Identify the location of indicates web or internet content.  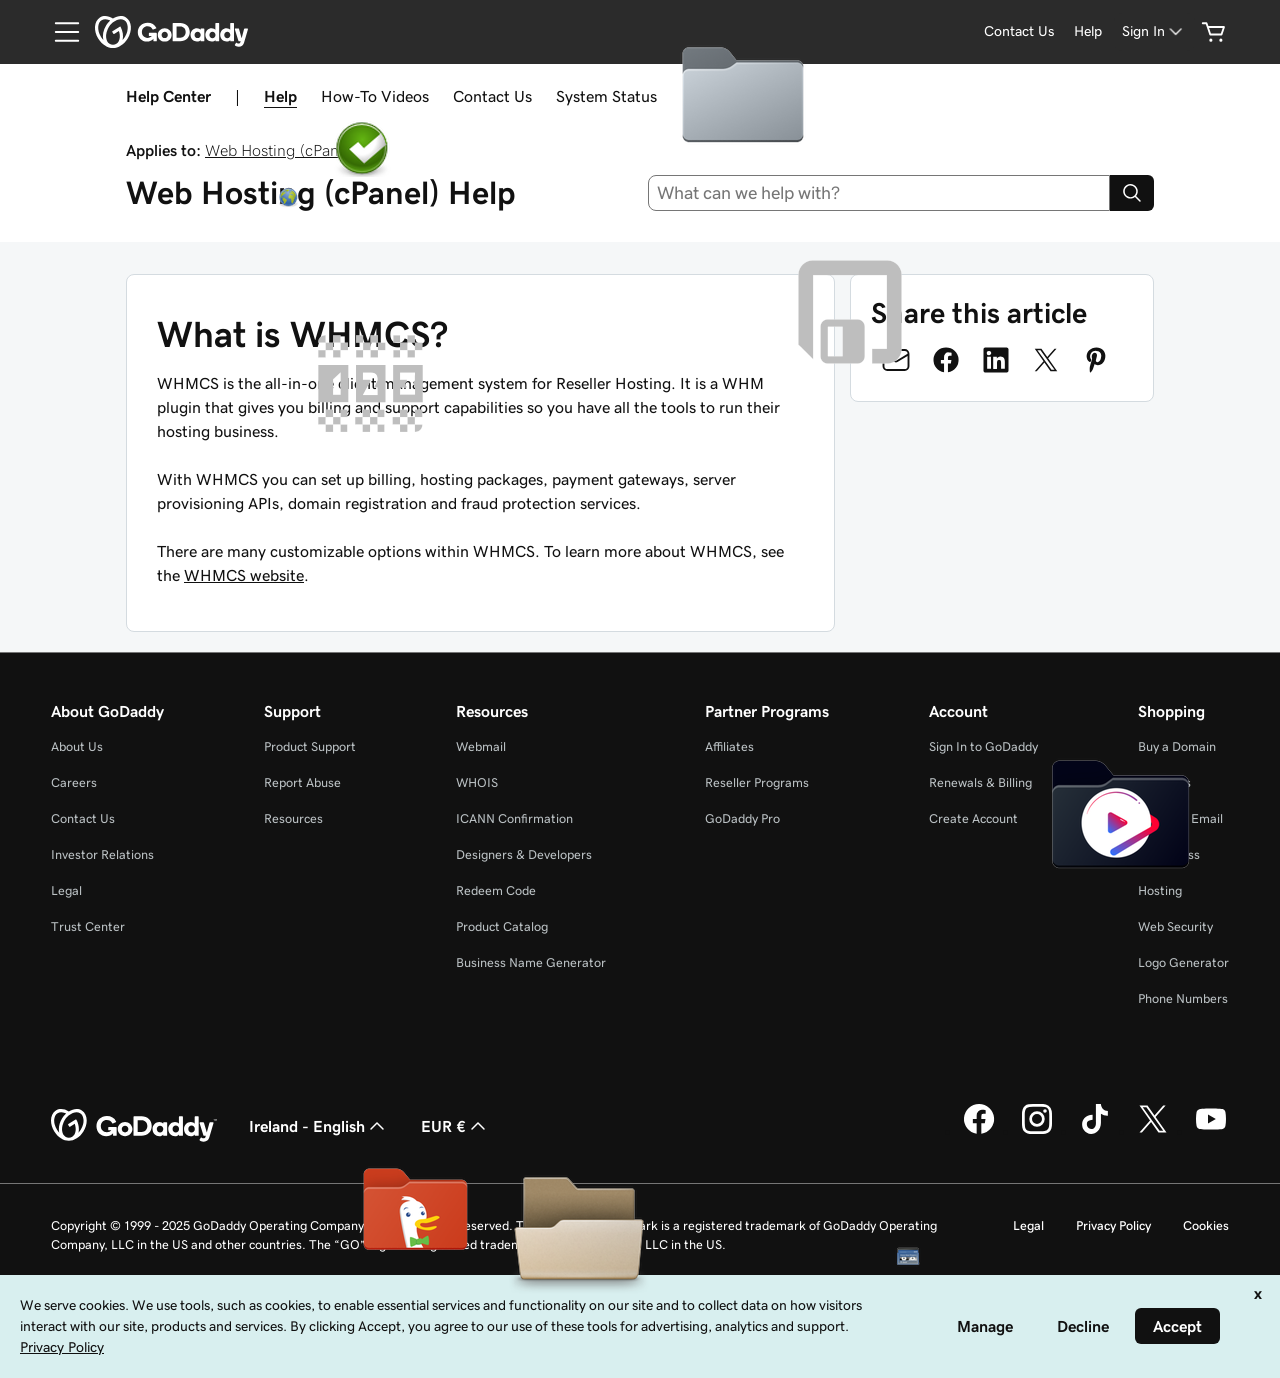
(288, 197).